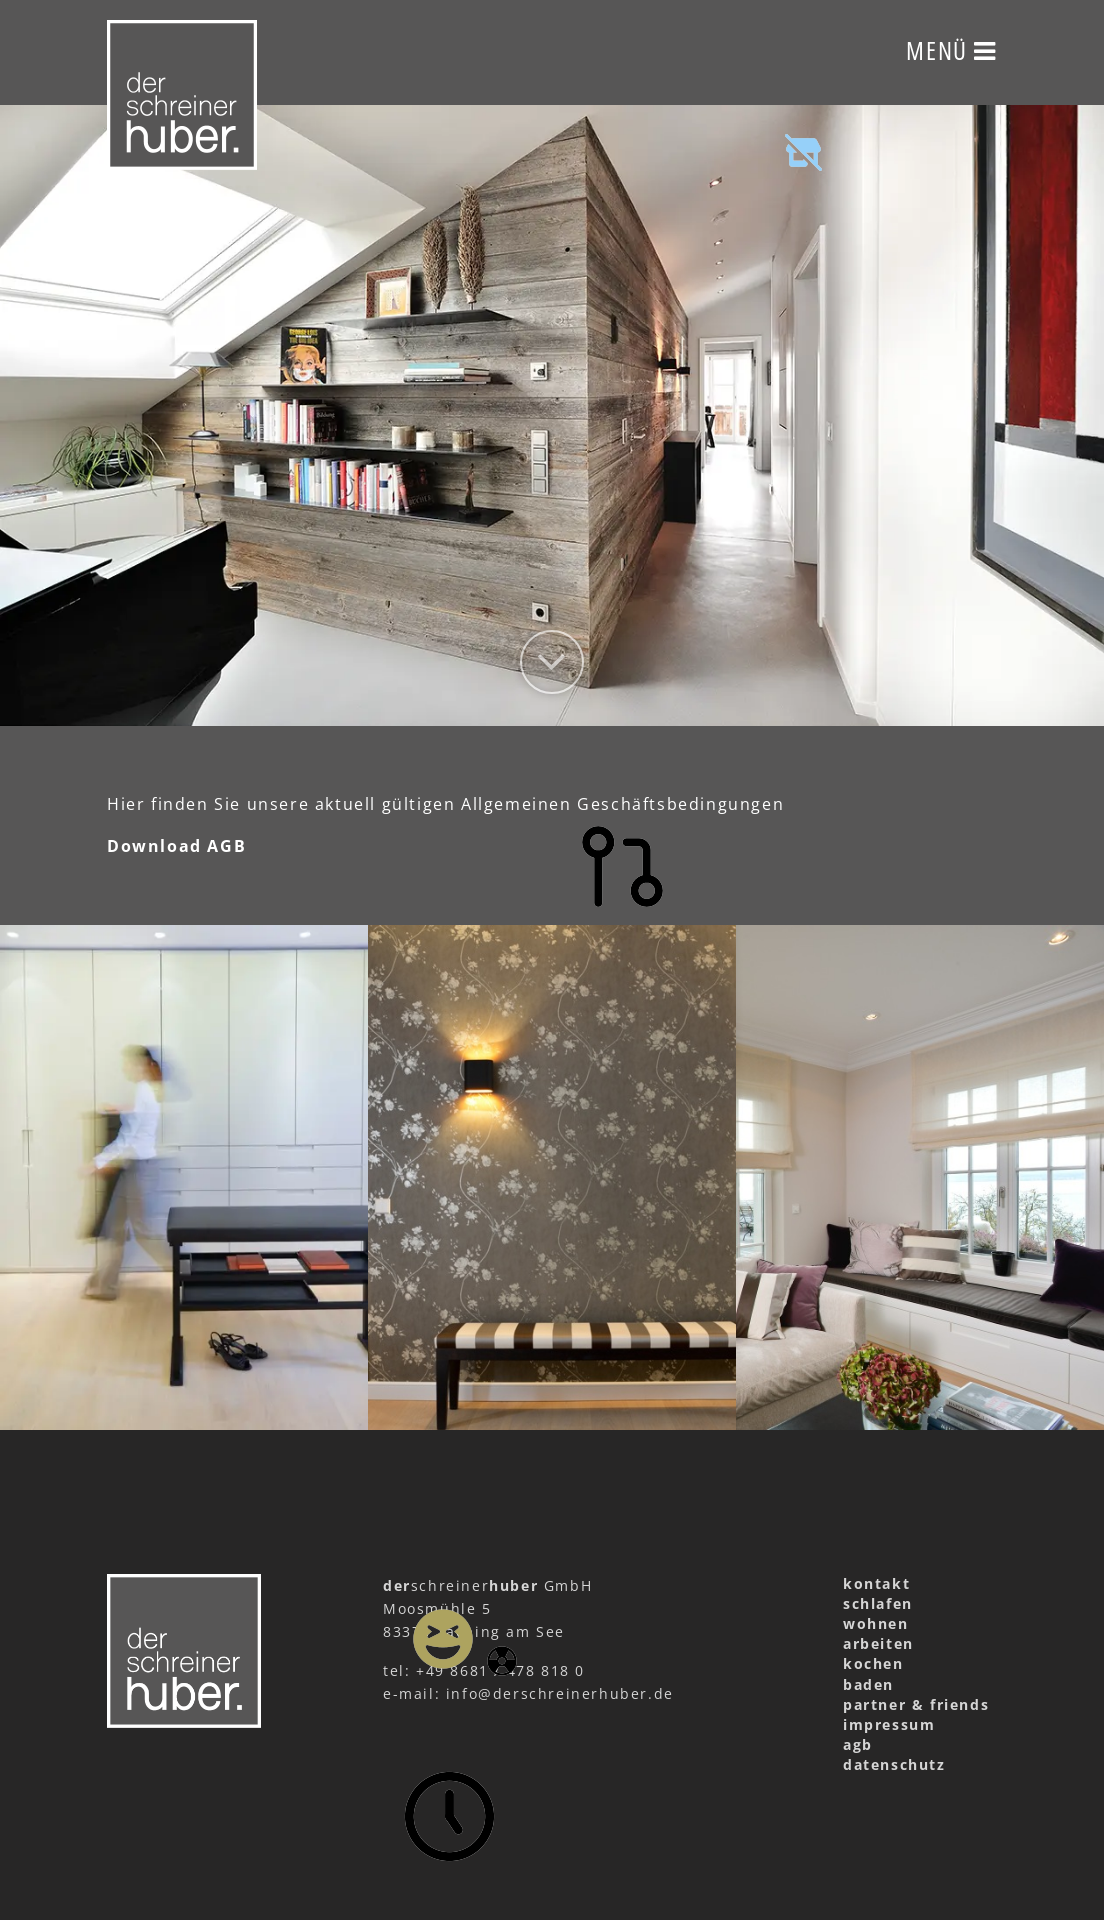  Describe the element at coordinates (803, 152) in the screenshot. I see `store or shop is currently unavailable` at that location.